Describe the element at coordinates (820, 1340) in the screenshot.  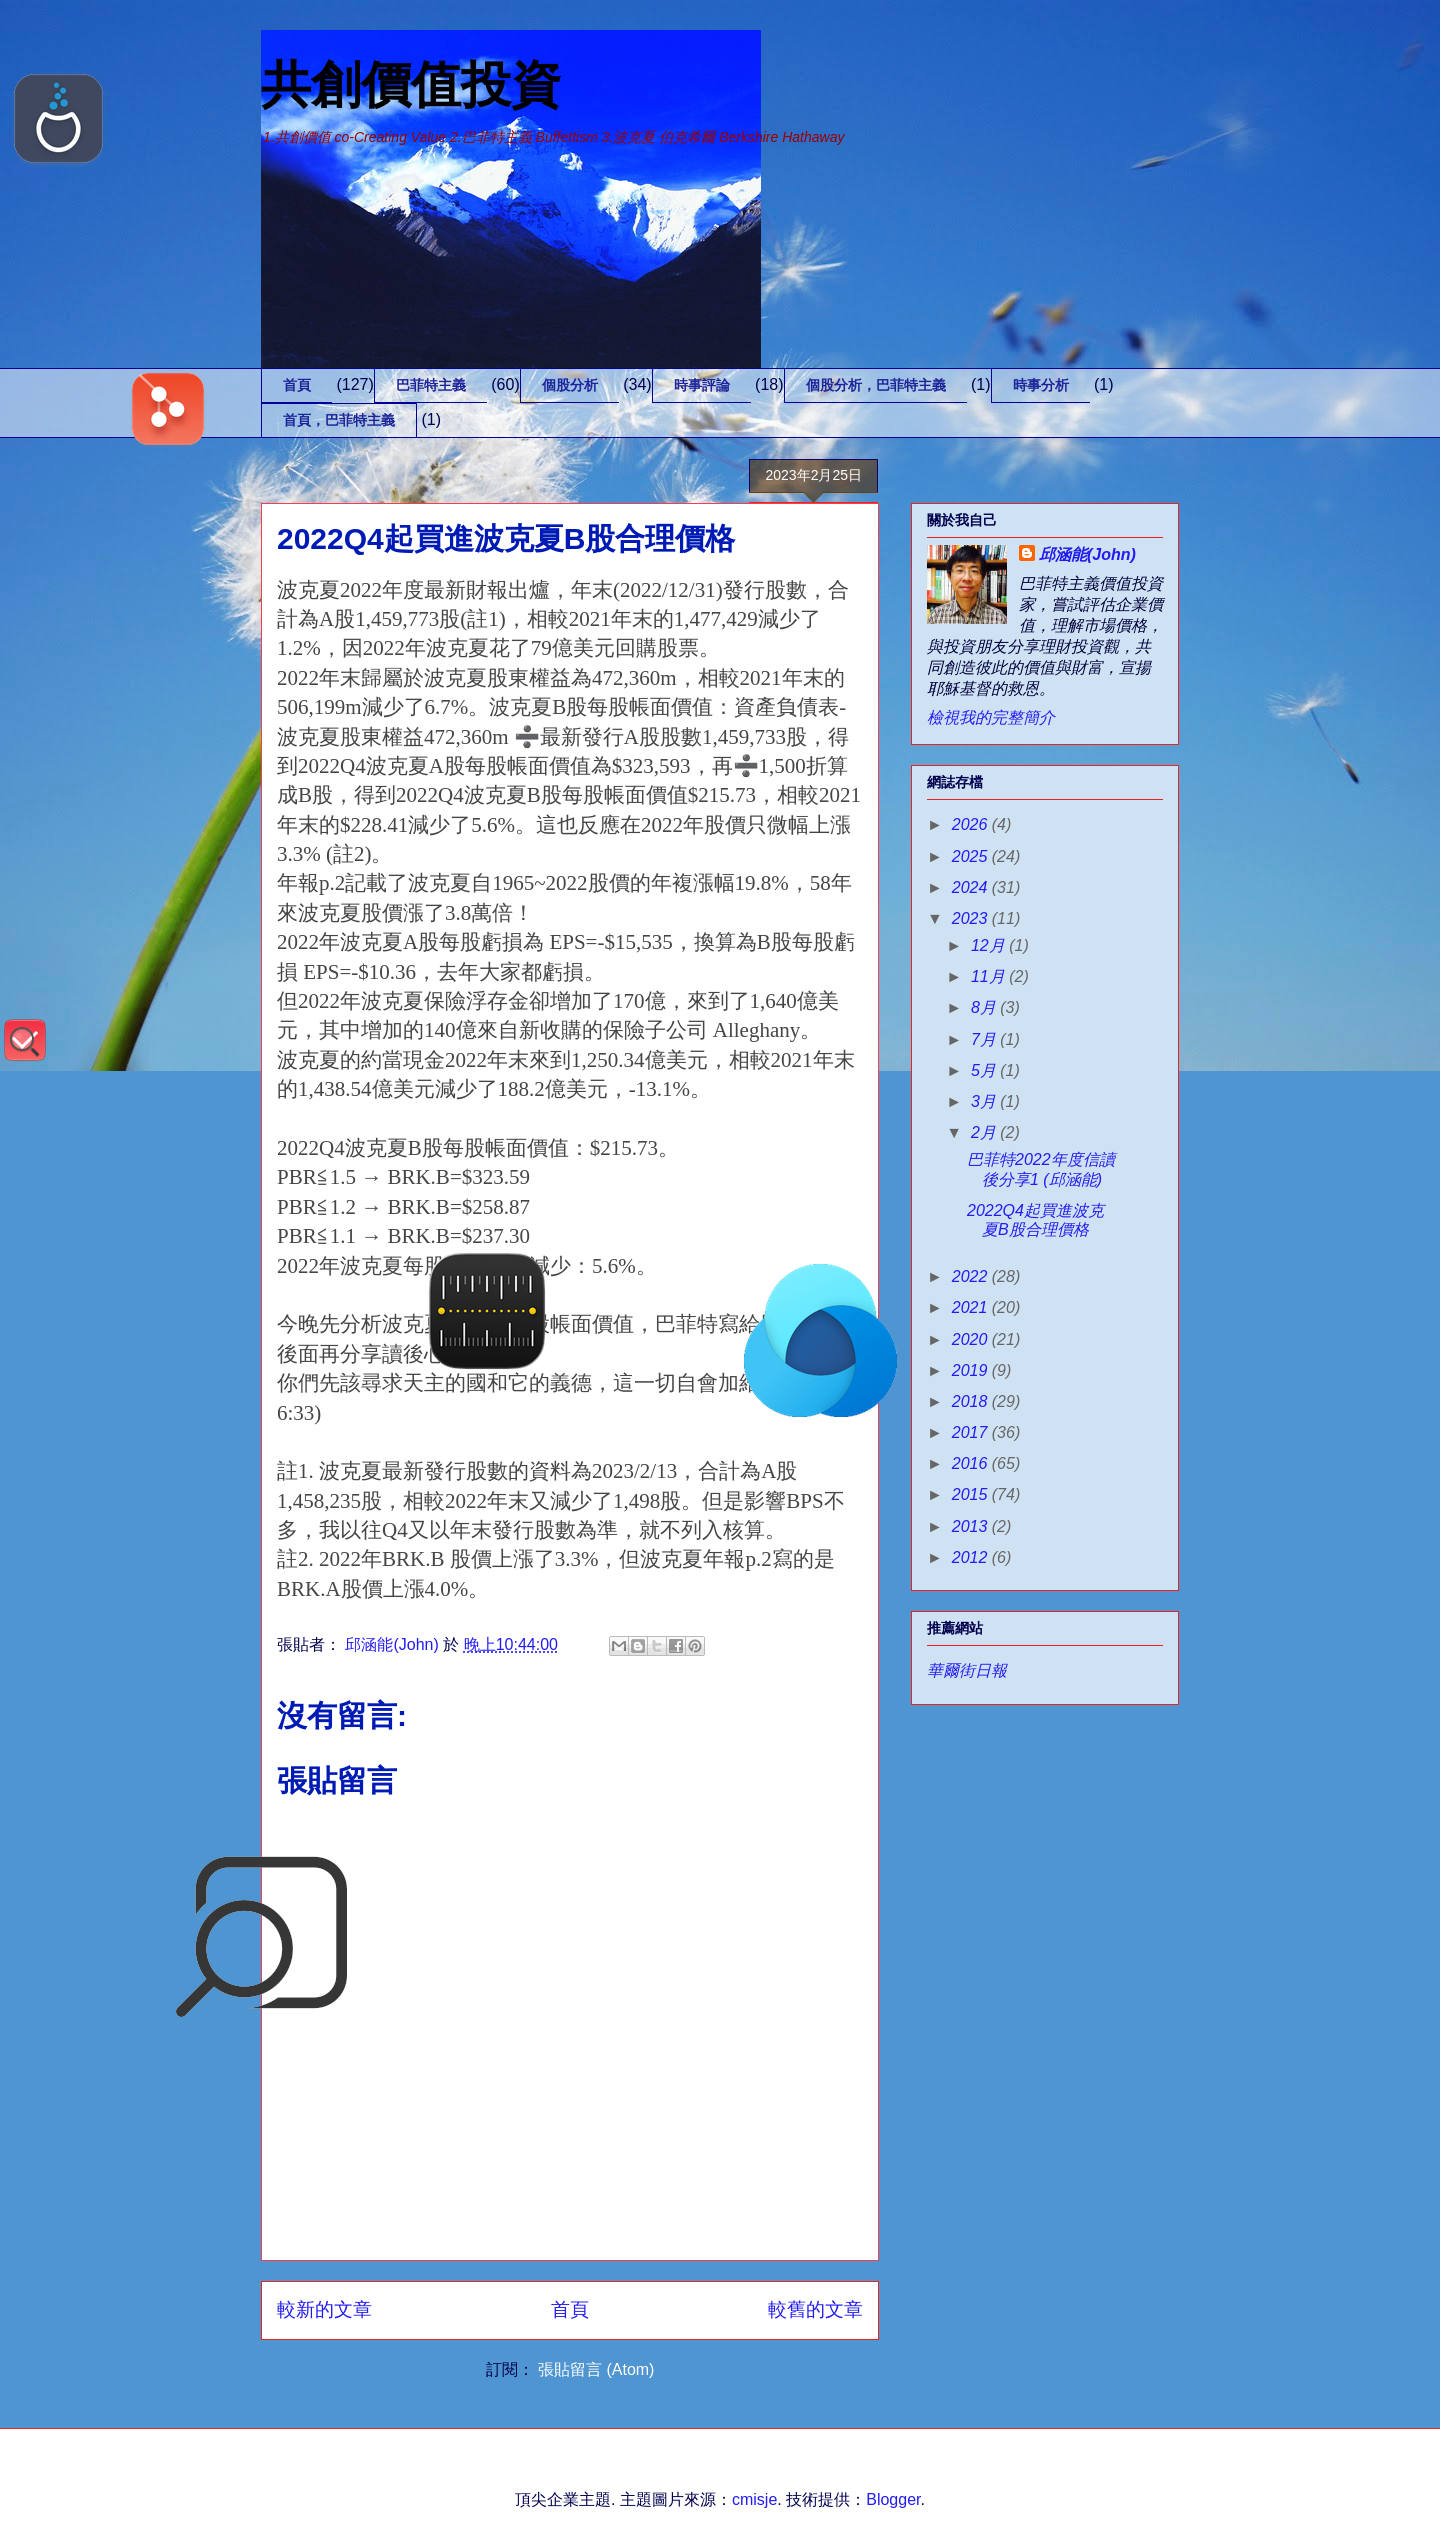
I see `open microsoft viva insights app` at that location.